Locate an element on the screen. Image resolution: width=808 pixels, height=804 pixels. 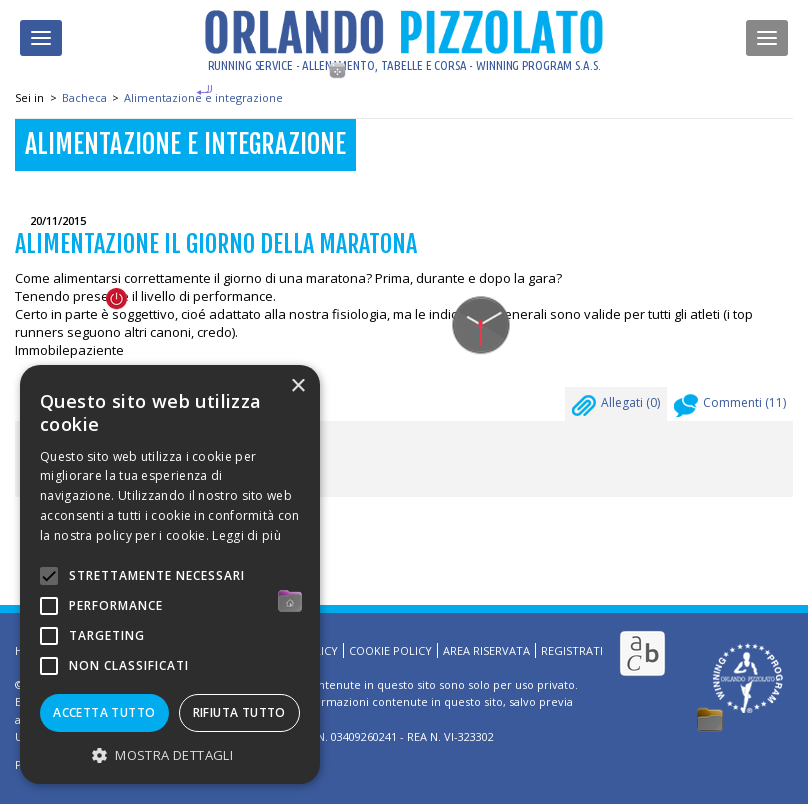
open the clocks application is located at coordinates (481, 325).